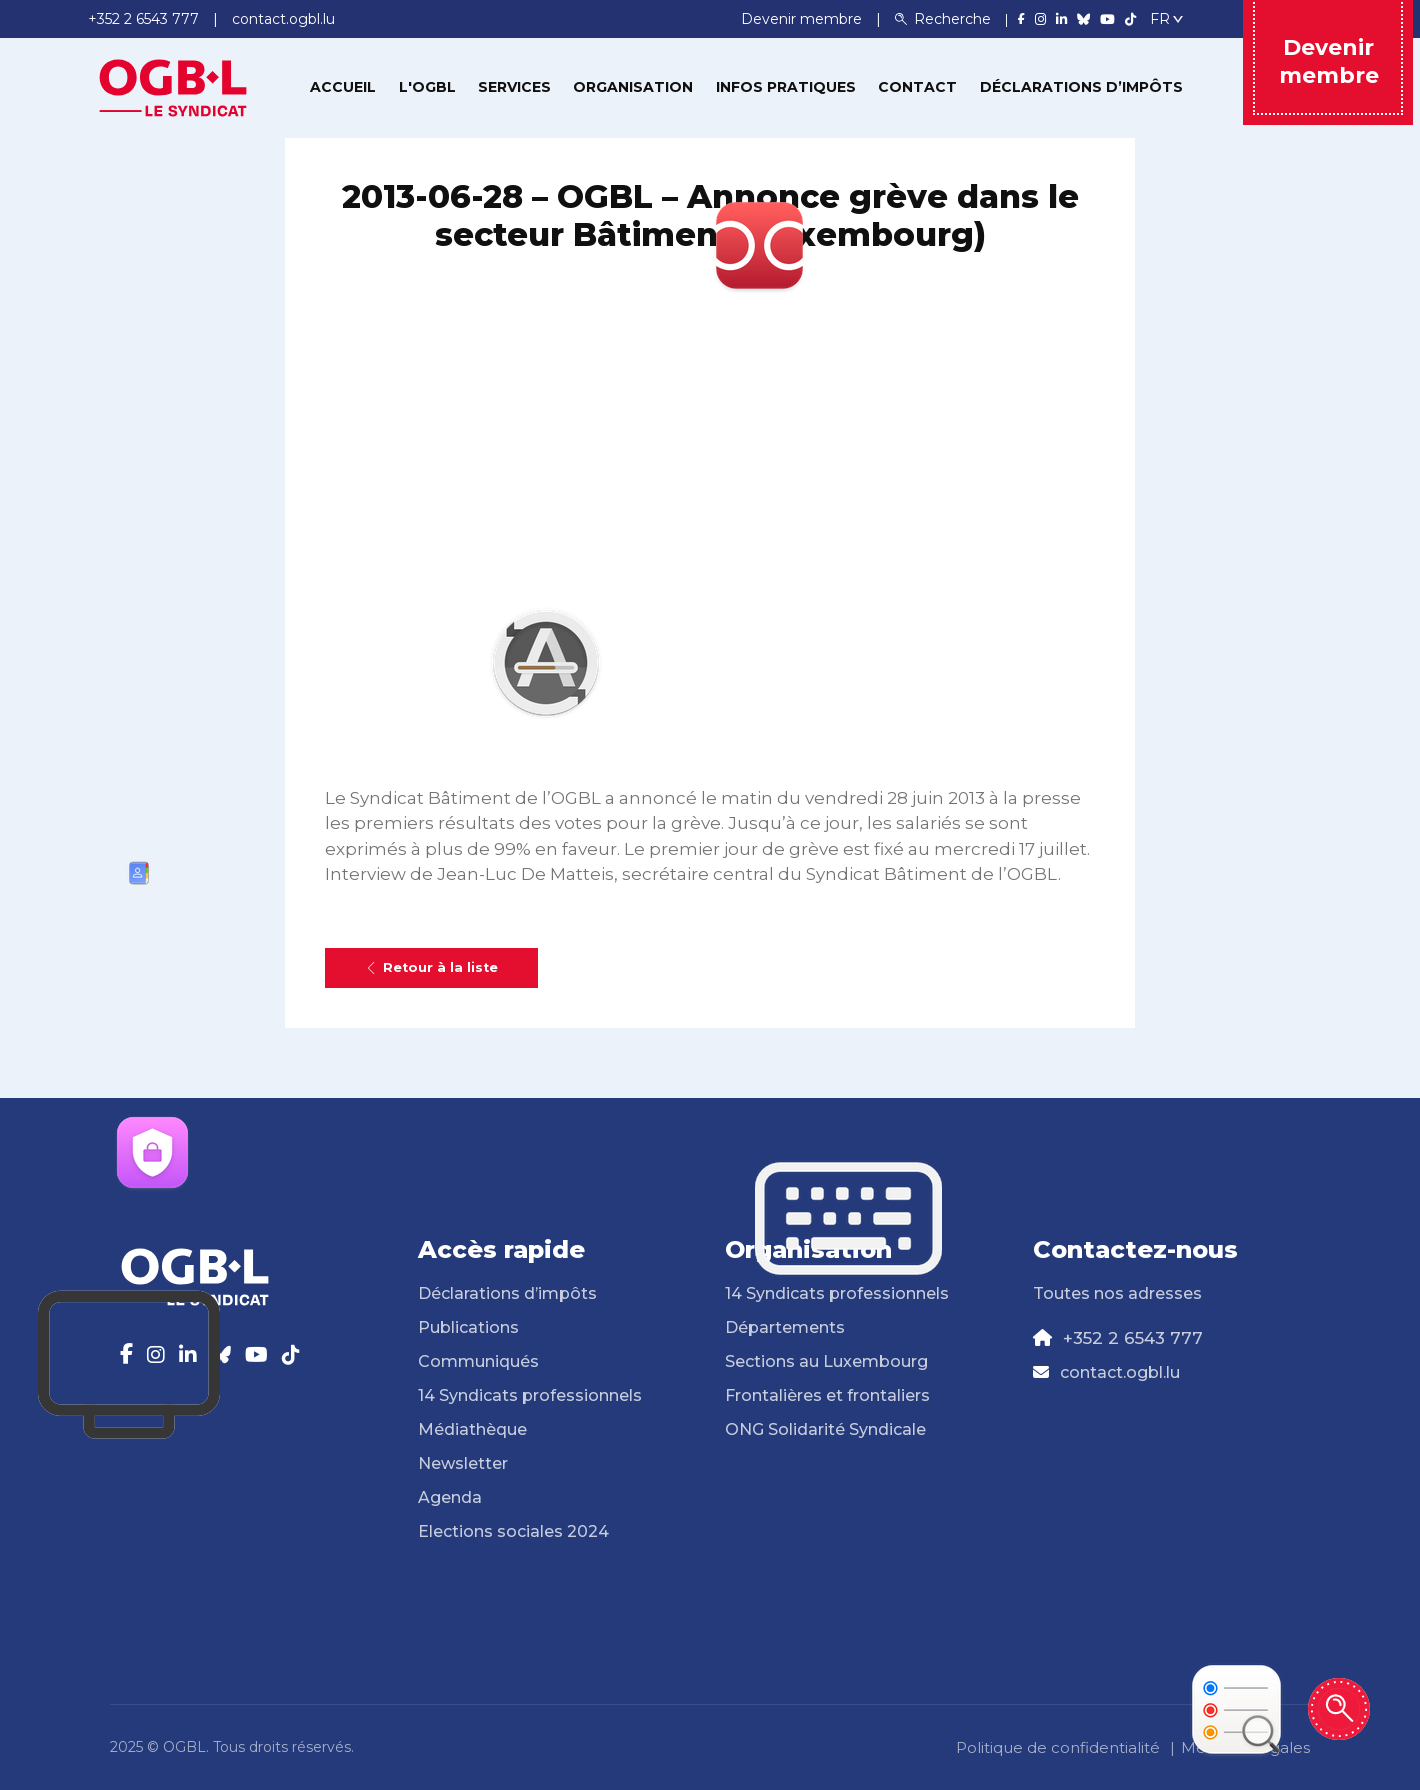 The height and width of the screenshot is (1790, 1420). What do you see at coordinates (759, 245) in the screenshot?
I see `open Double Commander file manager` at bounding box center [759, 245].